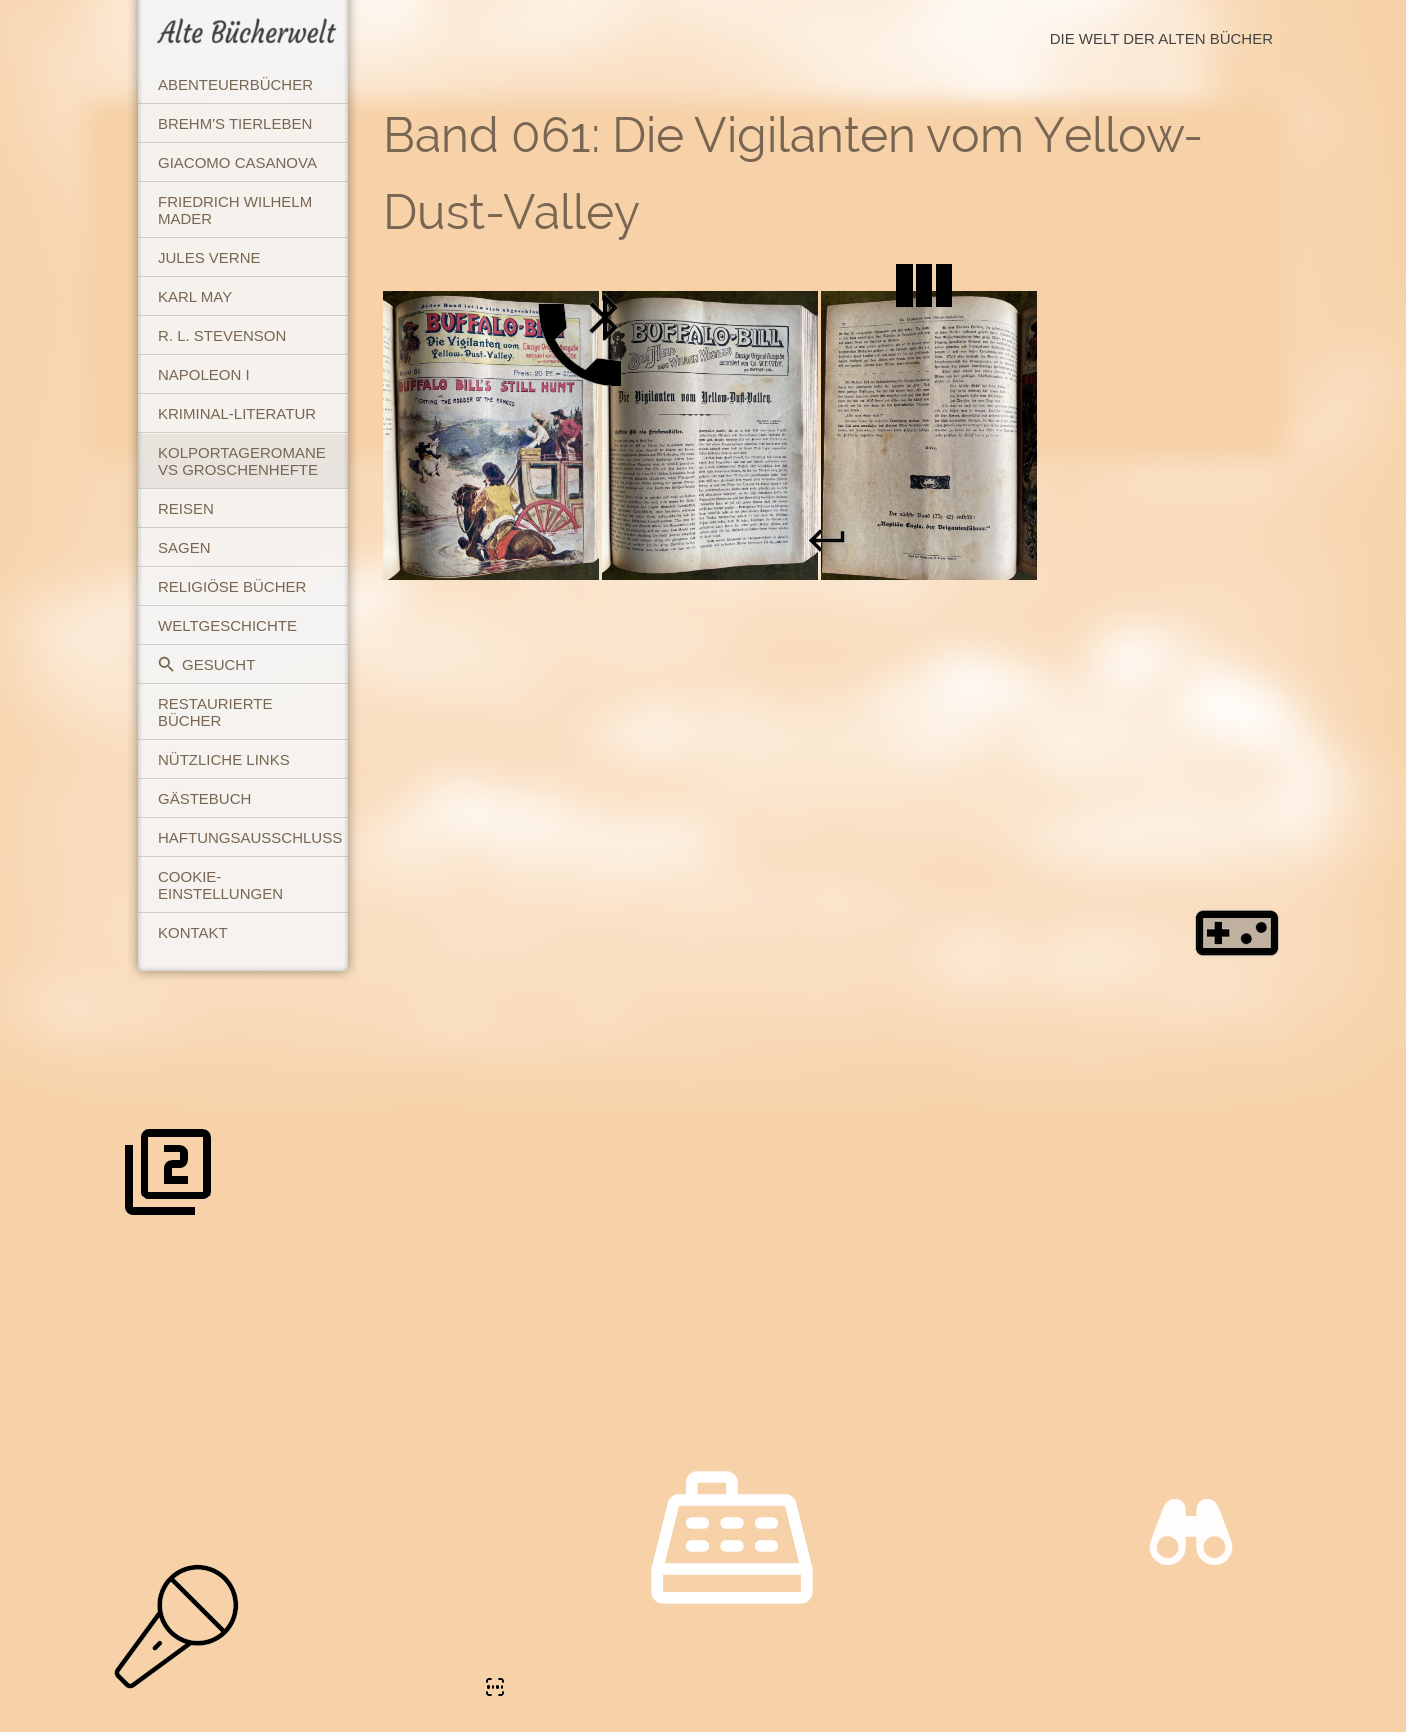 The image size is (1406, 1732). What do you see at coordinates (580, 345) in the screenshot?
I see `indicates an active call using a bluetooth speaker` at bounding box center [580, 345].